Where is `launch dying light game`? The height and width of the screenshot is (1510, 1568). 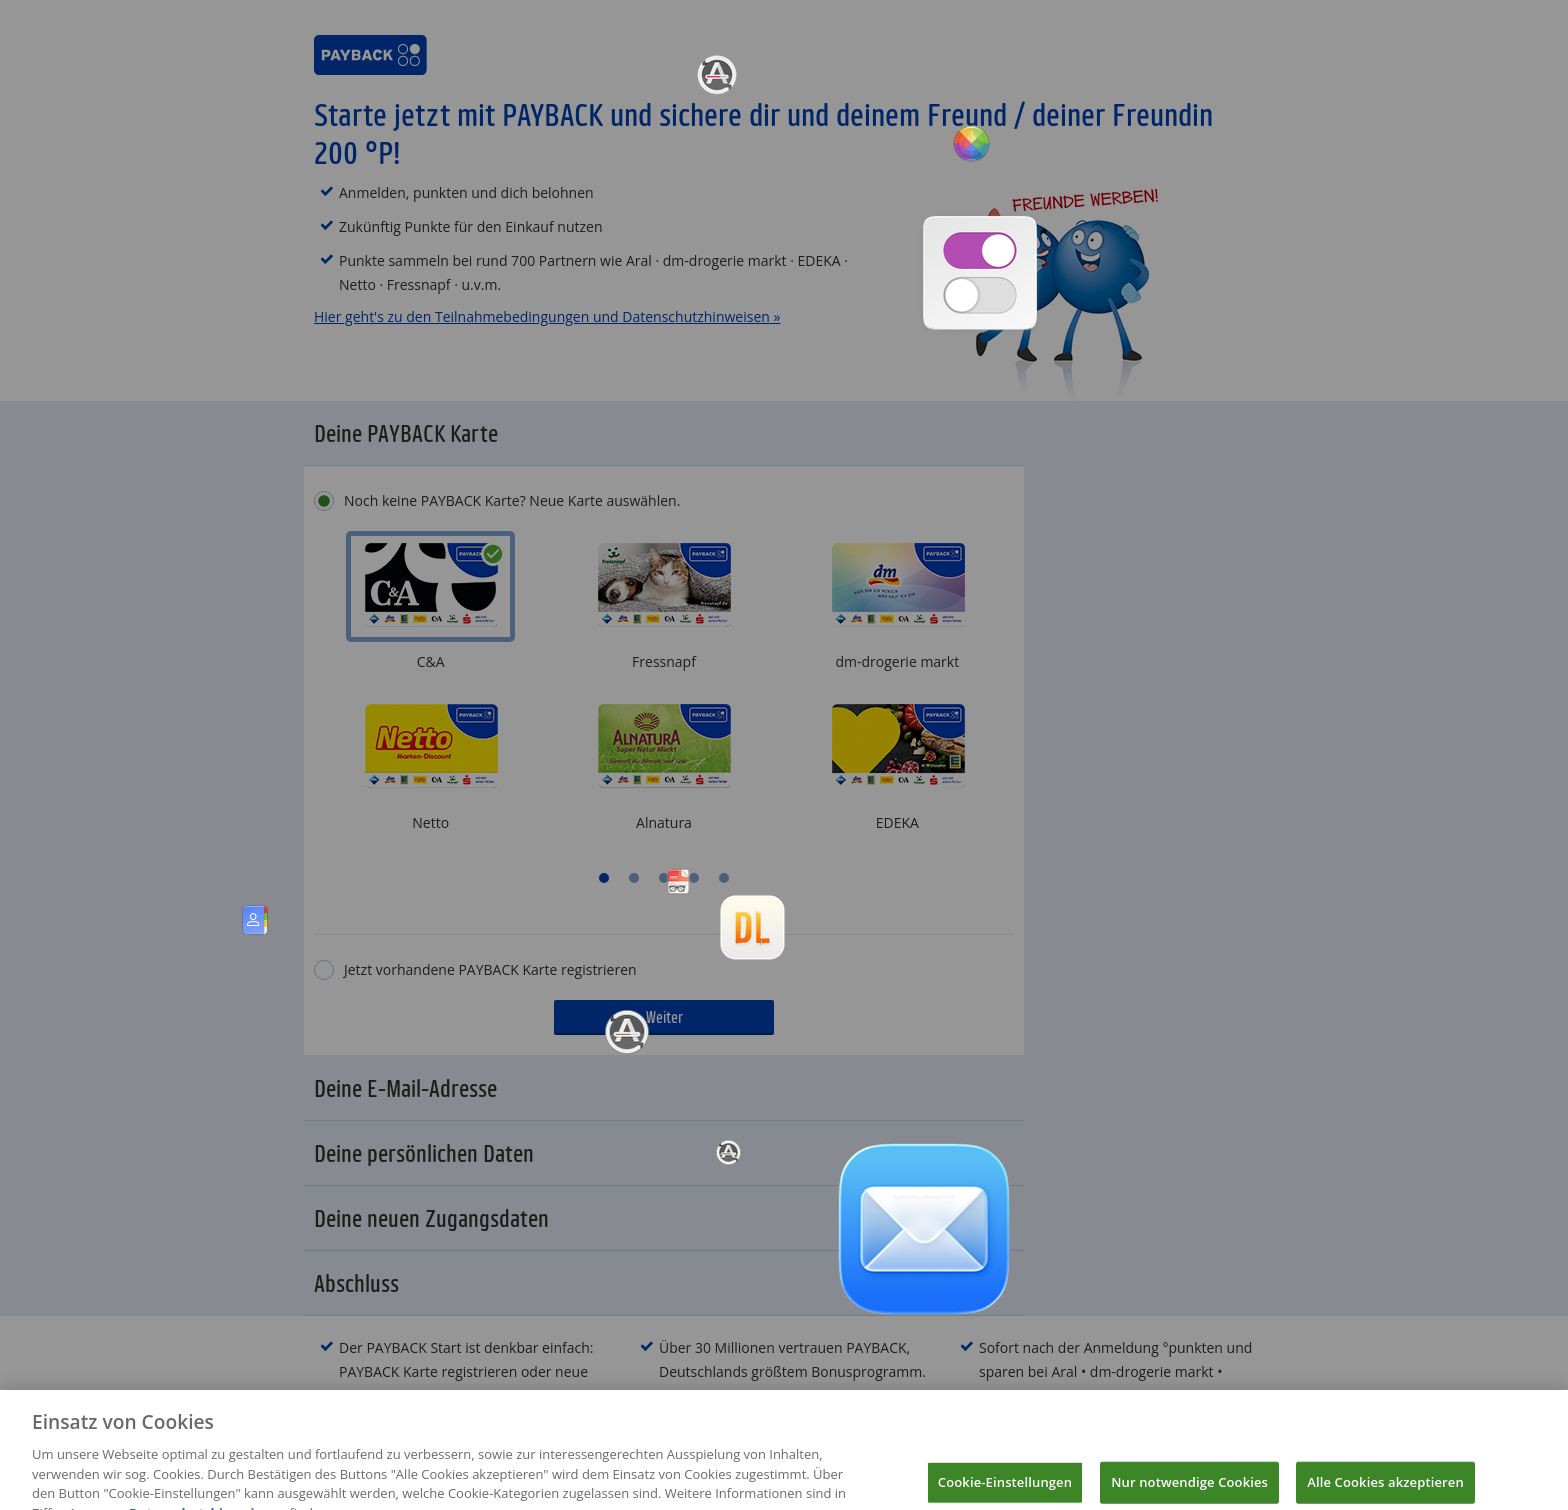
launch dying light game is located at coordinates (752, 927).